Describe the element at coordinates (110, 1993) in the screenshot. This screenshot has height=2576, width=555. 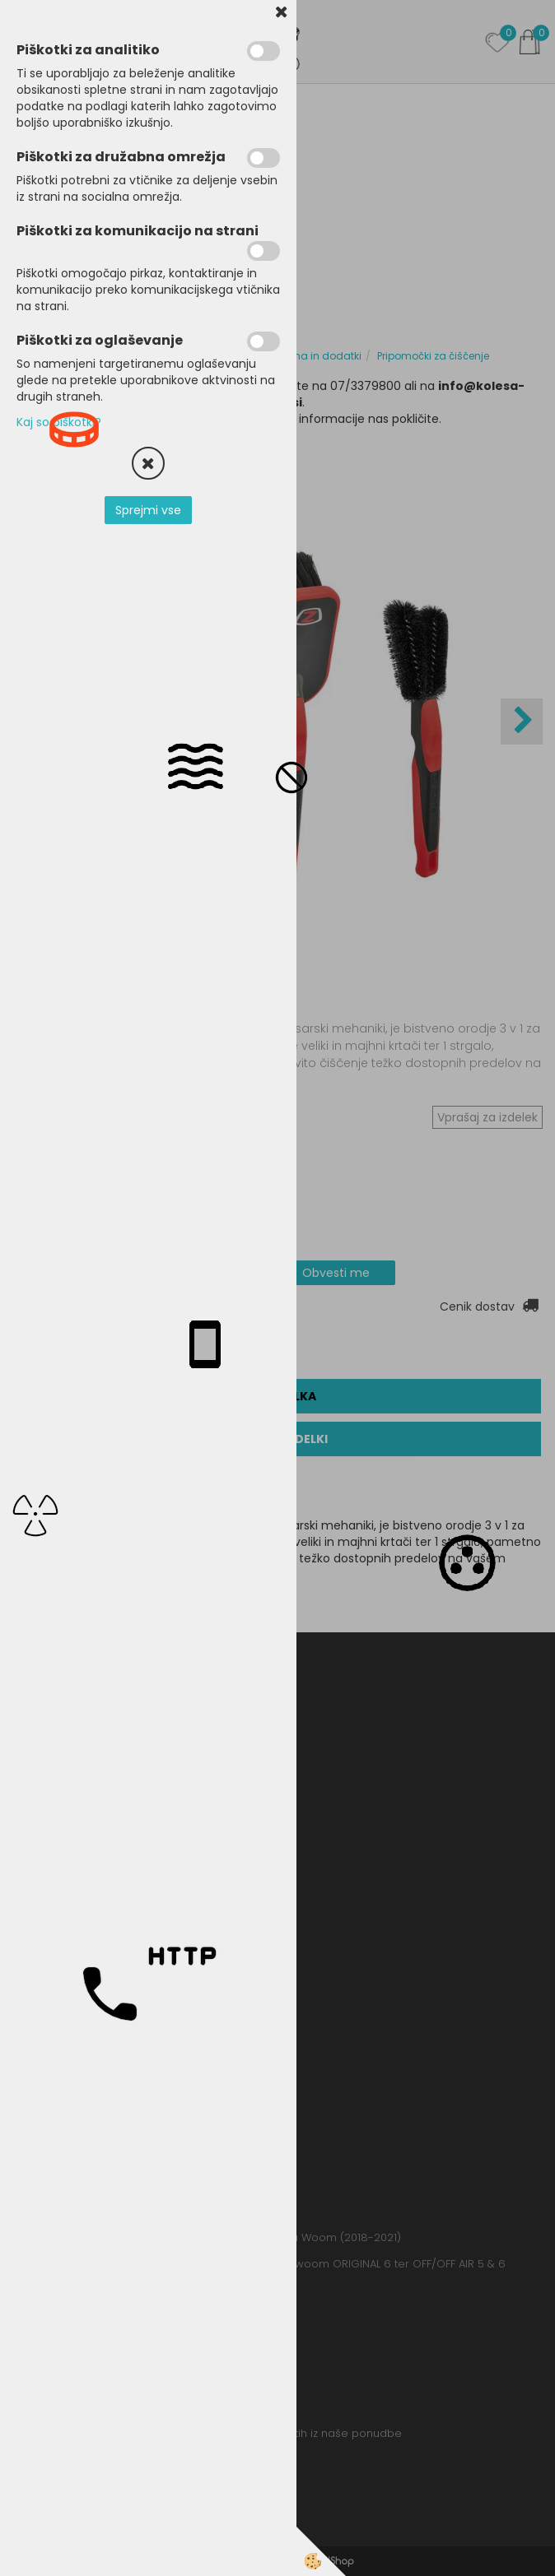
I see `make a phone call` at that location.